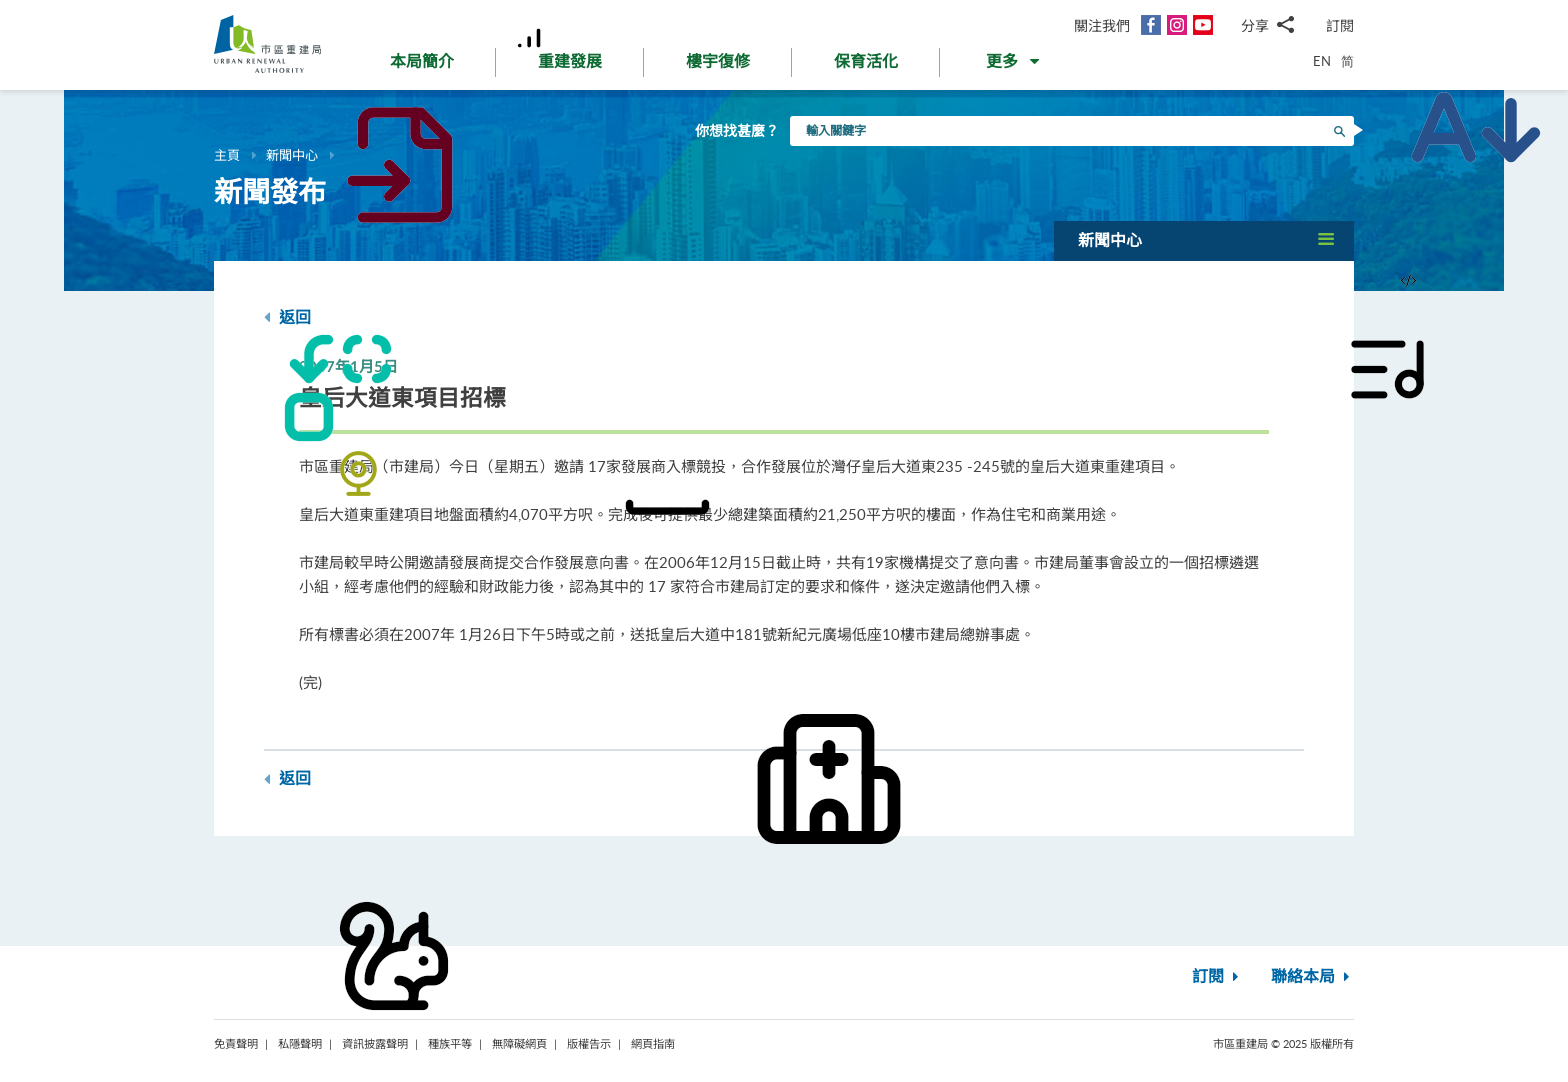  Describe the element at coordinates (829, 779) in the screenshot. I see `find nearby hospitals or medical facilities` at that location.